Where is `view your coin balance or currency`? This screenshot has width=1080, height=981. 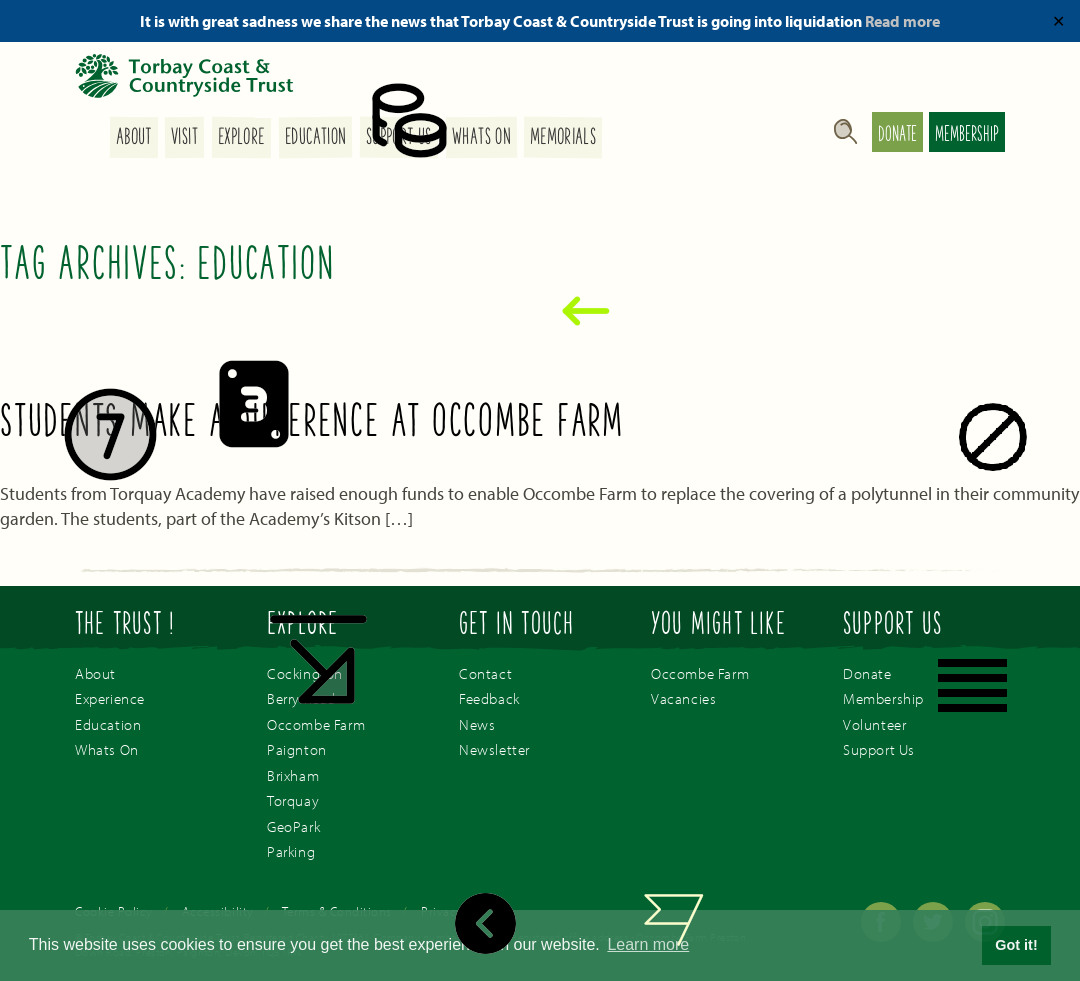
view your coin balance or currency is located at coordinates (409, 120).